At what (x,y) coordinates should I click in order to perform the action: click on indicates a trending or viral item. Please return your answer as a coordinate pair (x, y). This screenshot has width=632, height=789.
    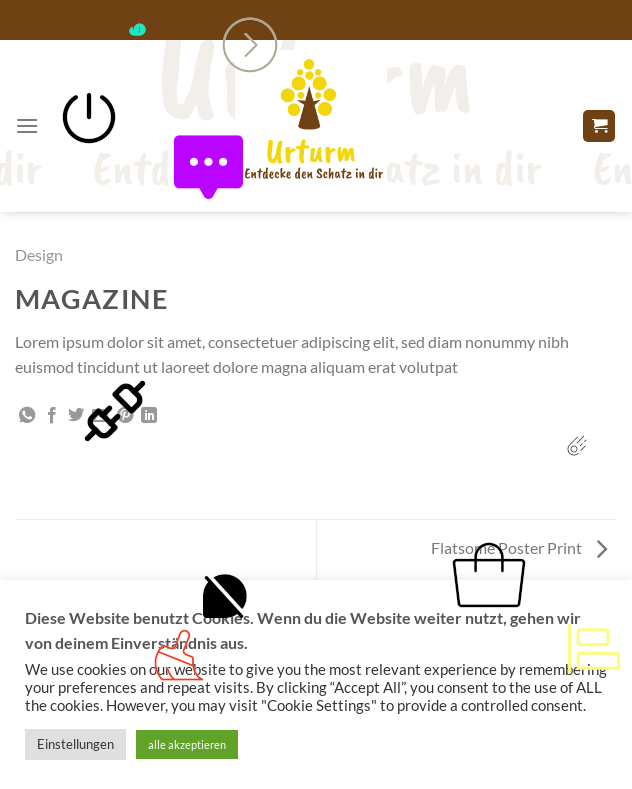
    Looking at the image, I should click on (577, 446).